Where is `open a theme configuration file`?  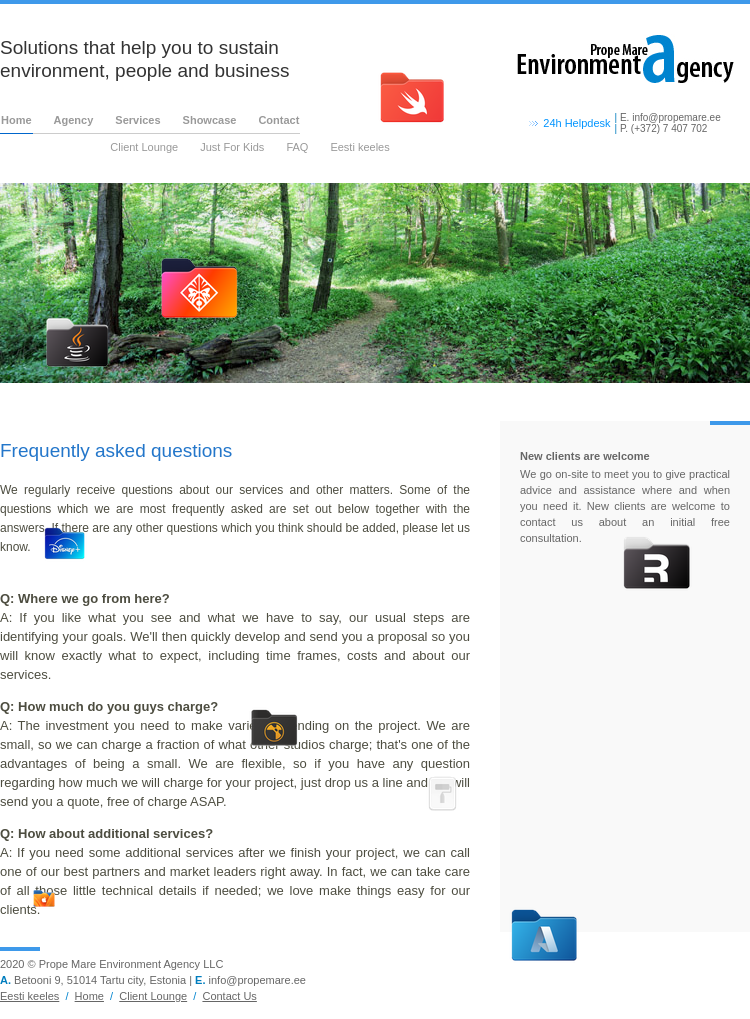 open a theme configuration file is located at coordinates (442, 793).